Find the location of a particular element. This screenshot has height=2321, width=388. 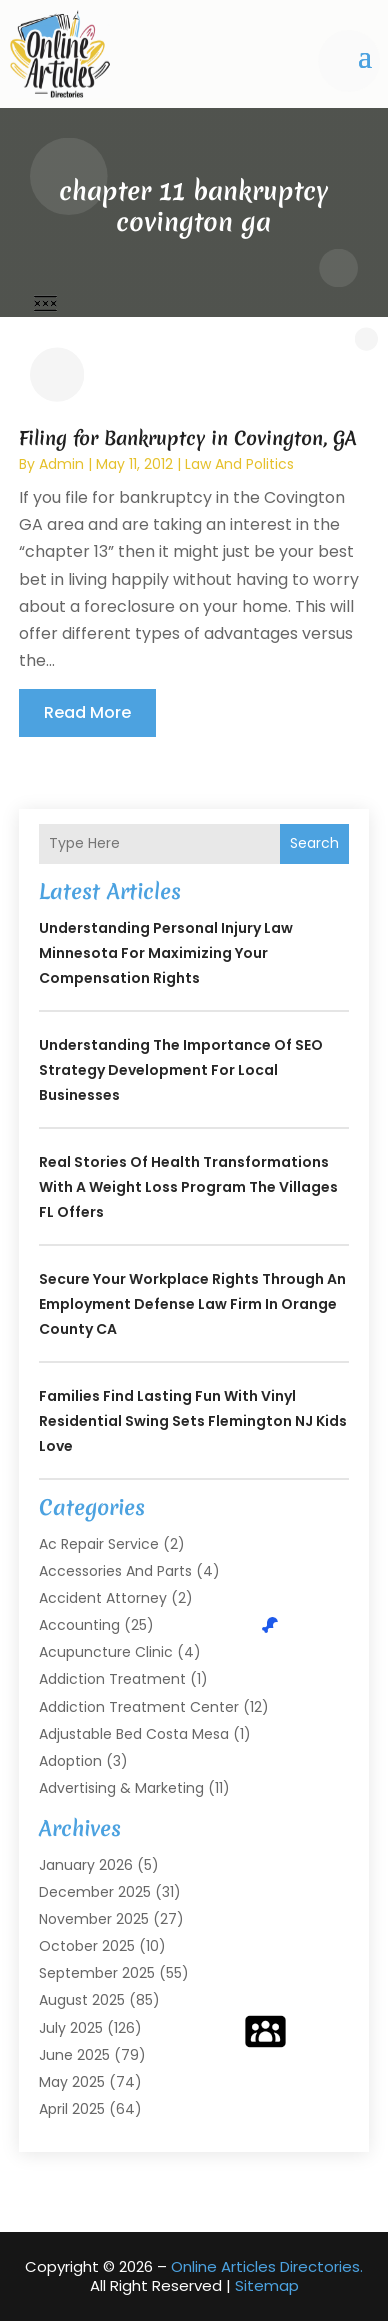

access food or dining options is located at coordinates (270, 1625).